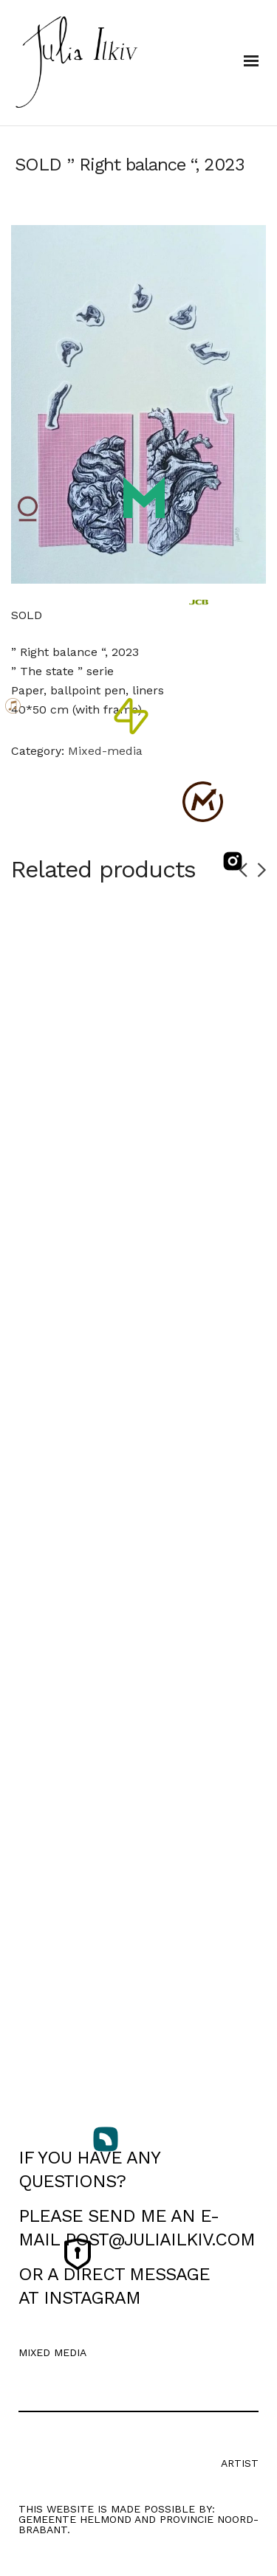 The height and width of the screenshot is (2576, 277). Describe the element at coordinates (13, 705) in the screenshot. I see `open itunes application` at that location.